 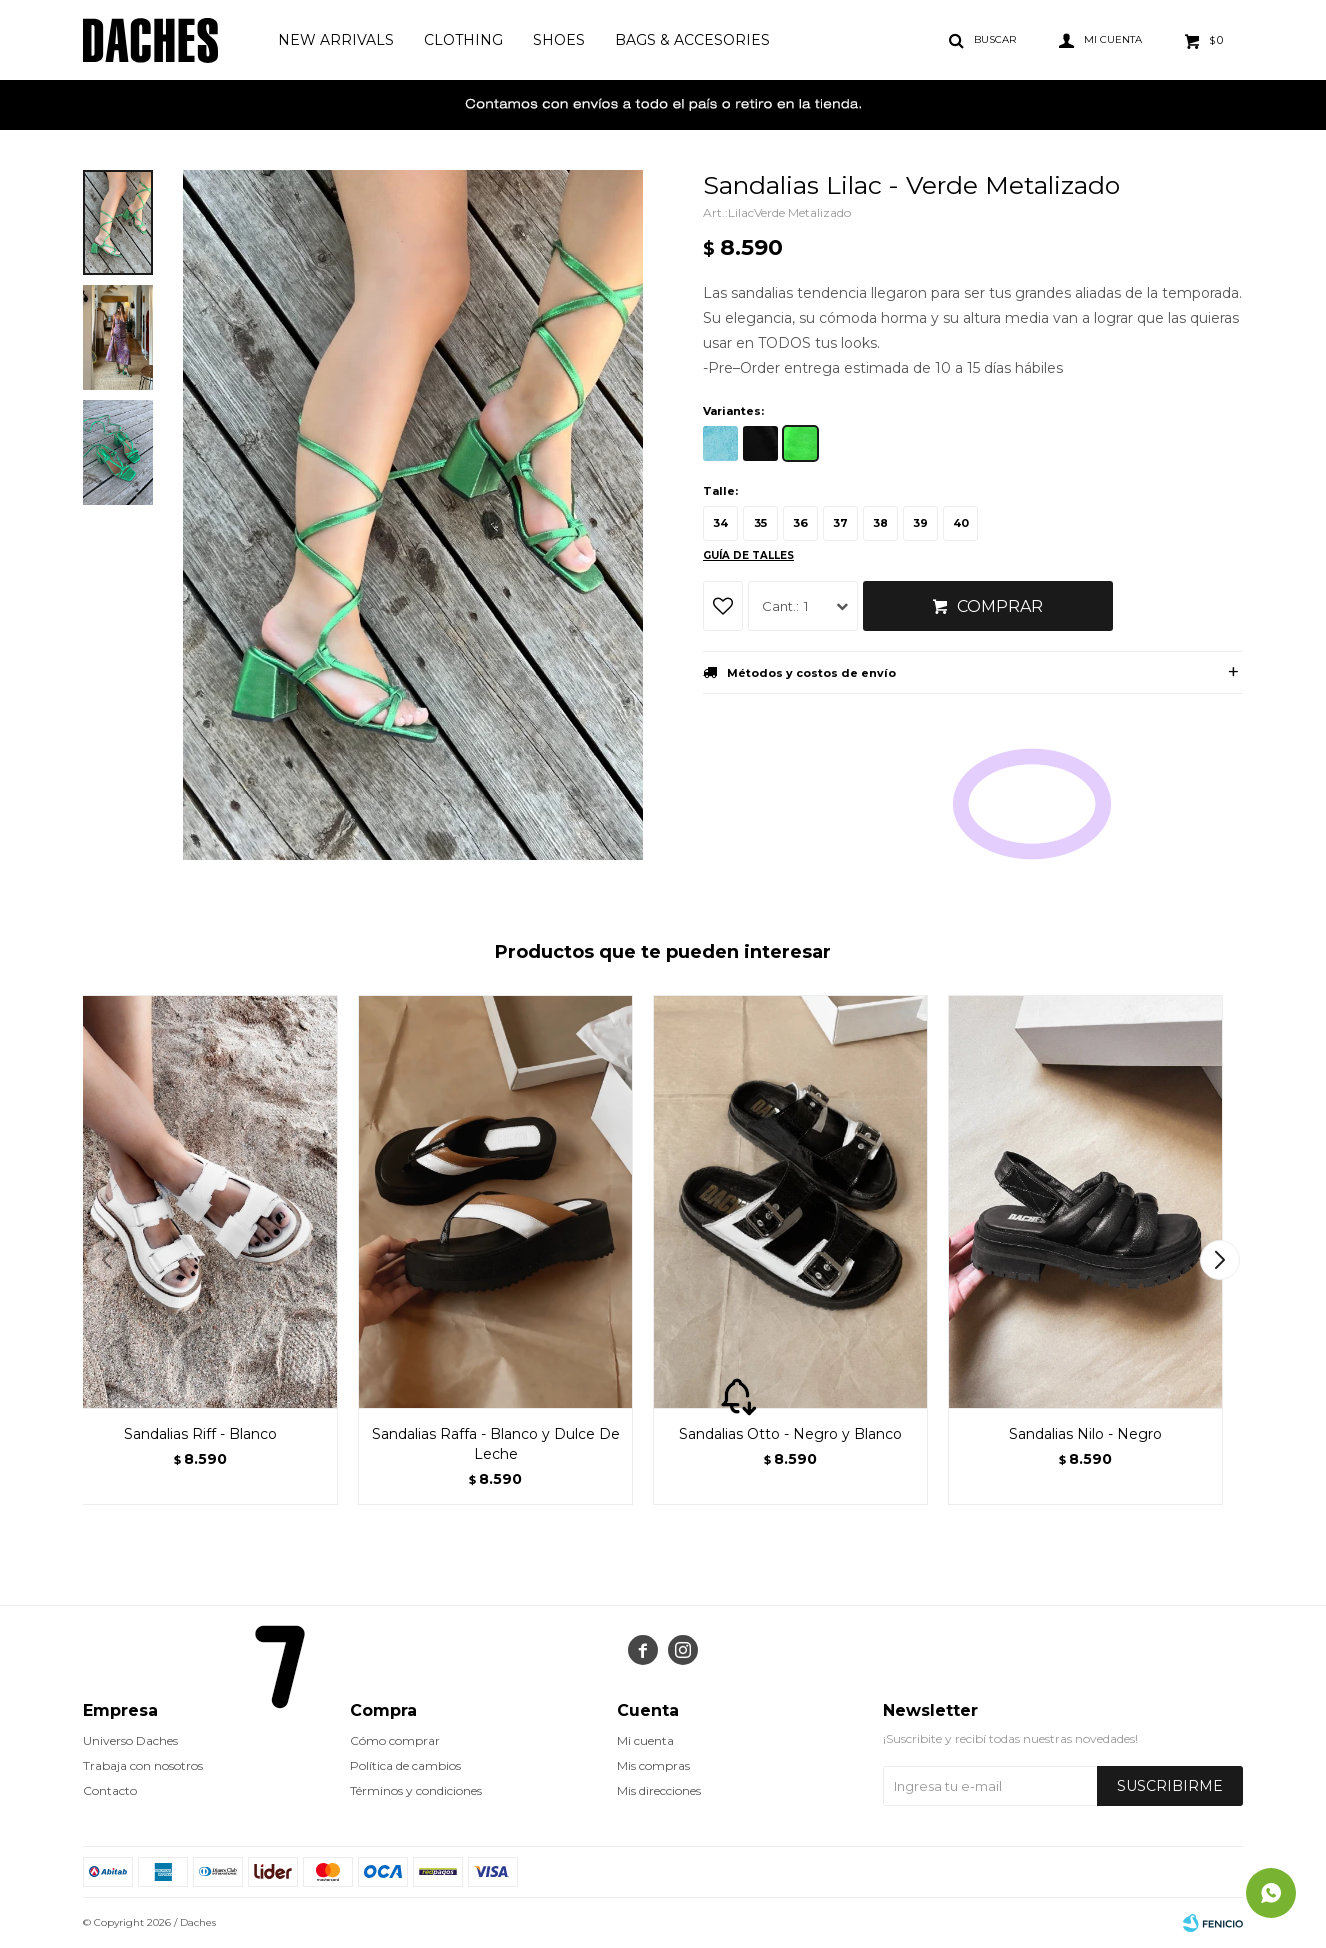 What do you see at coordinates (280, 1667) in the screenshot?
I see `indicates item number 7 in a list or sequence` at bounding box center [280, 1667].